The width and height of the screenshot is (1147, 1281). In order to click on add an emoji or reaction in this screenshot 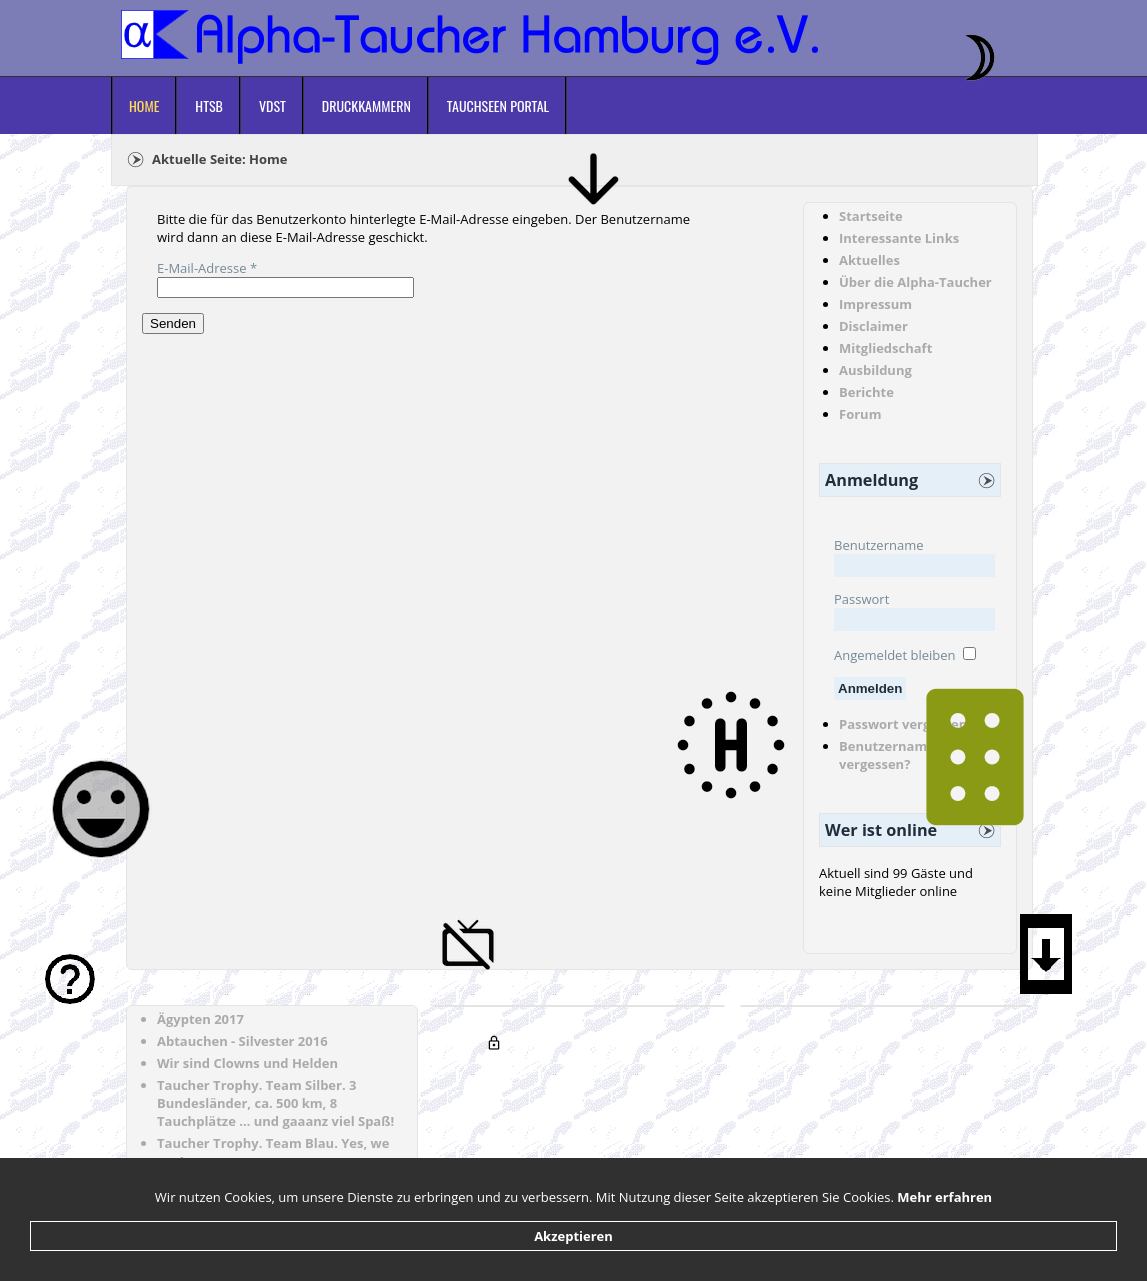, I will do `click(101, 809)`.